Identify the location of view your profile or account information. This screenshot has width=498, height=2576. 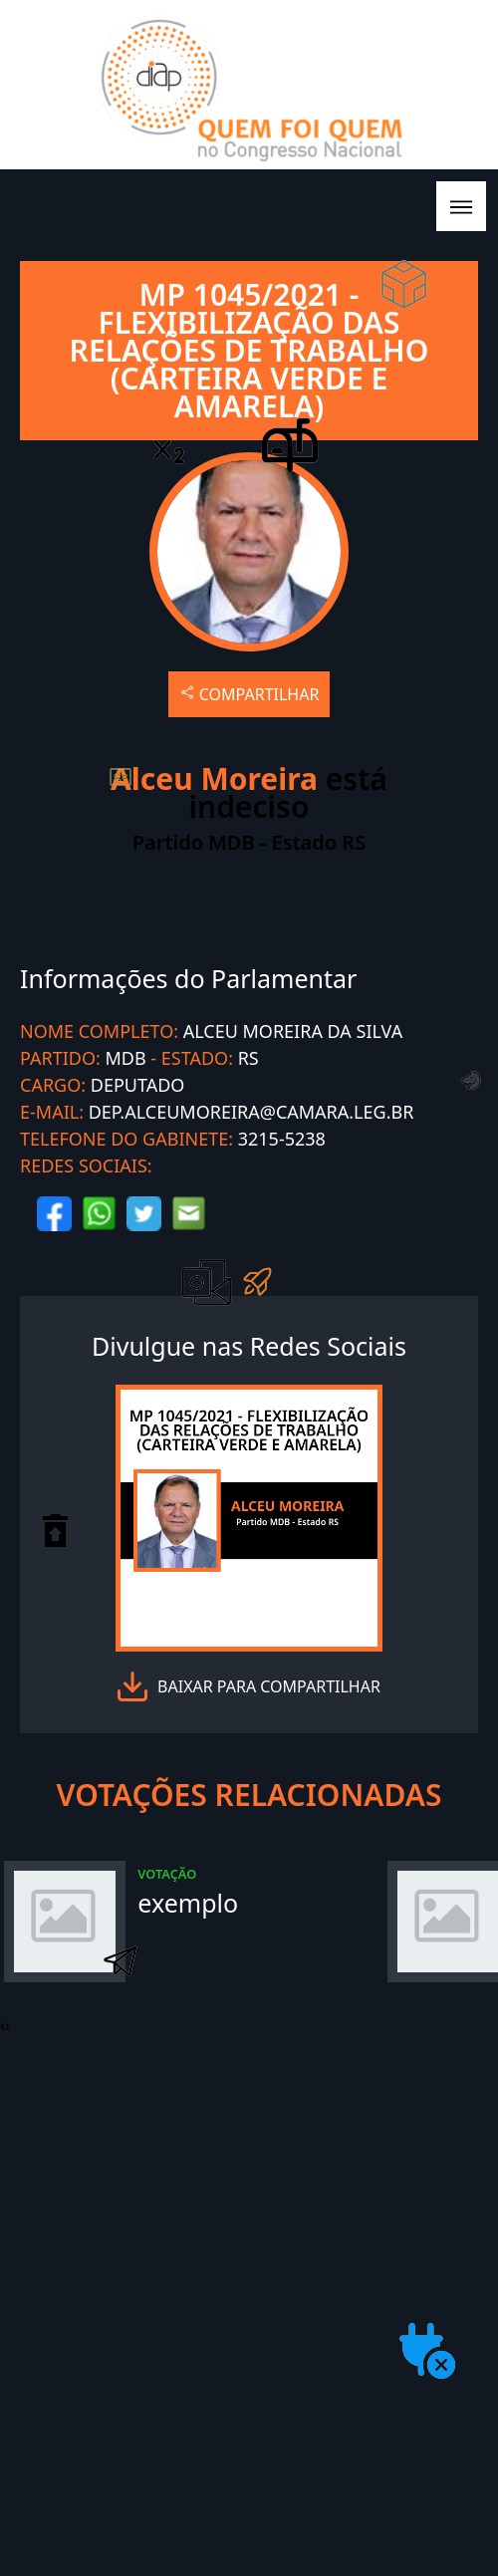
(121, 777).